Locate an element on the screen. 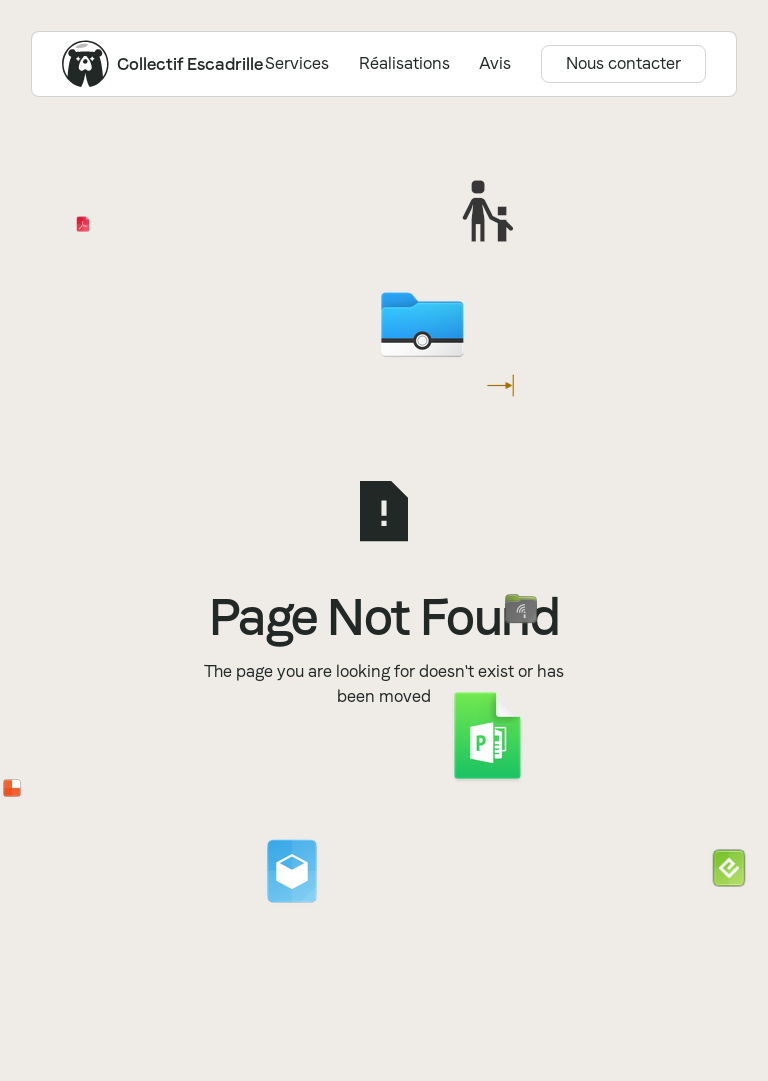  access parental control settings is located at coordinates (489, 211).